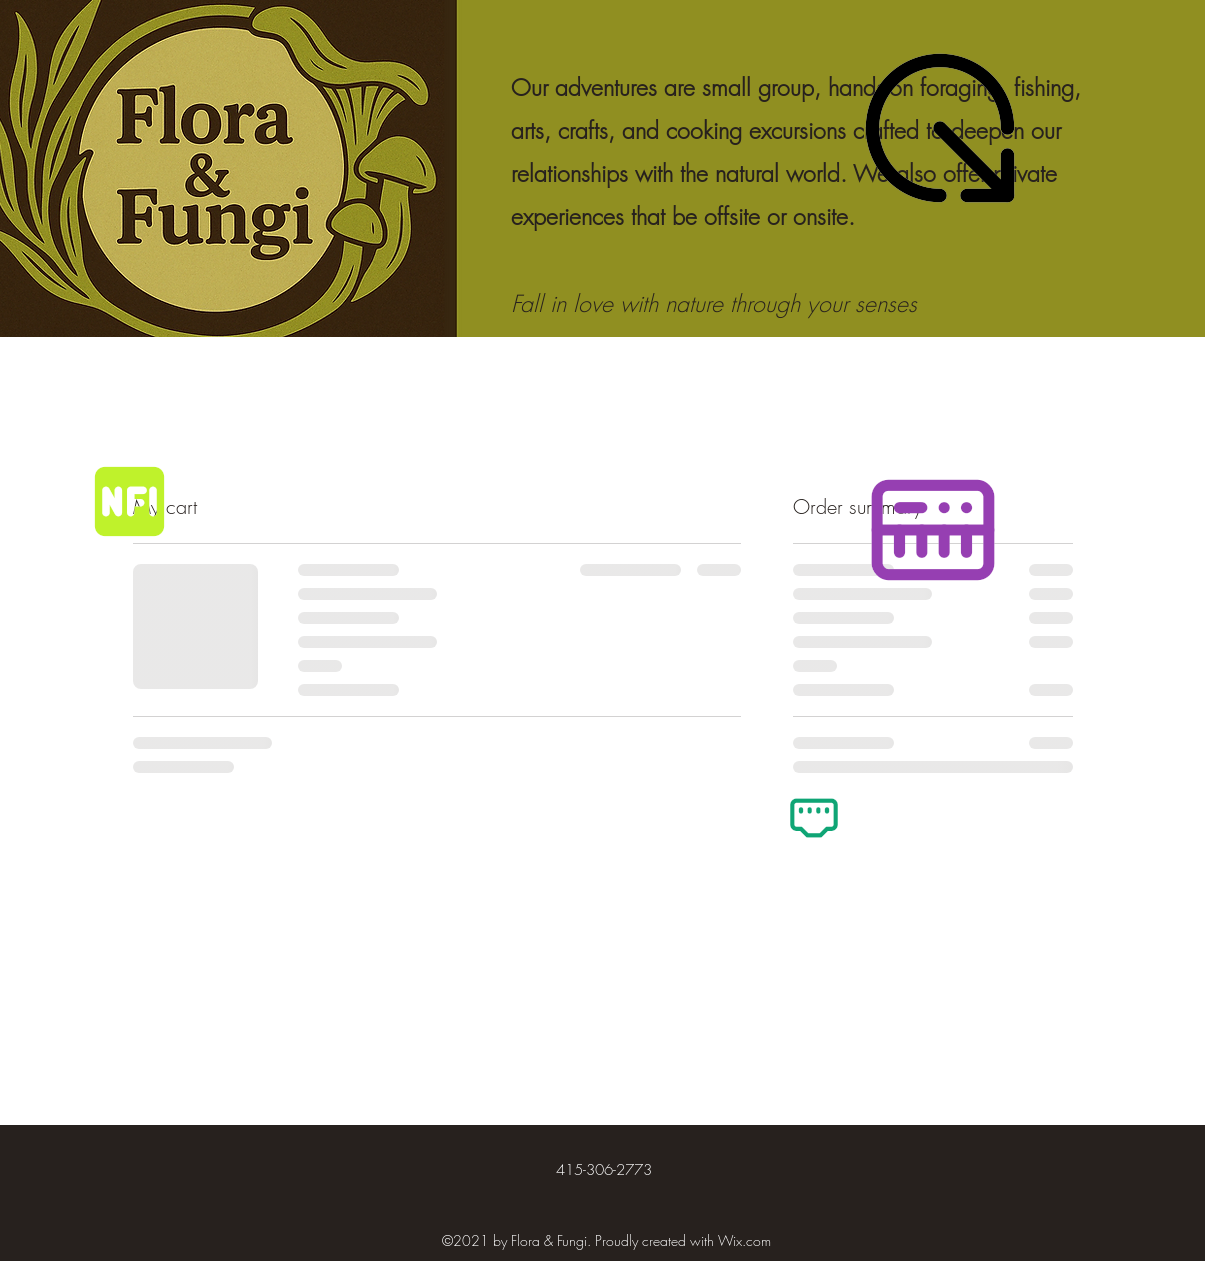  I want to click on open music keyboard or piano tool, so click(933, 530).